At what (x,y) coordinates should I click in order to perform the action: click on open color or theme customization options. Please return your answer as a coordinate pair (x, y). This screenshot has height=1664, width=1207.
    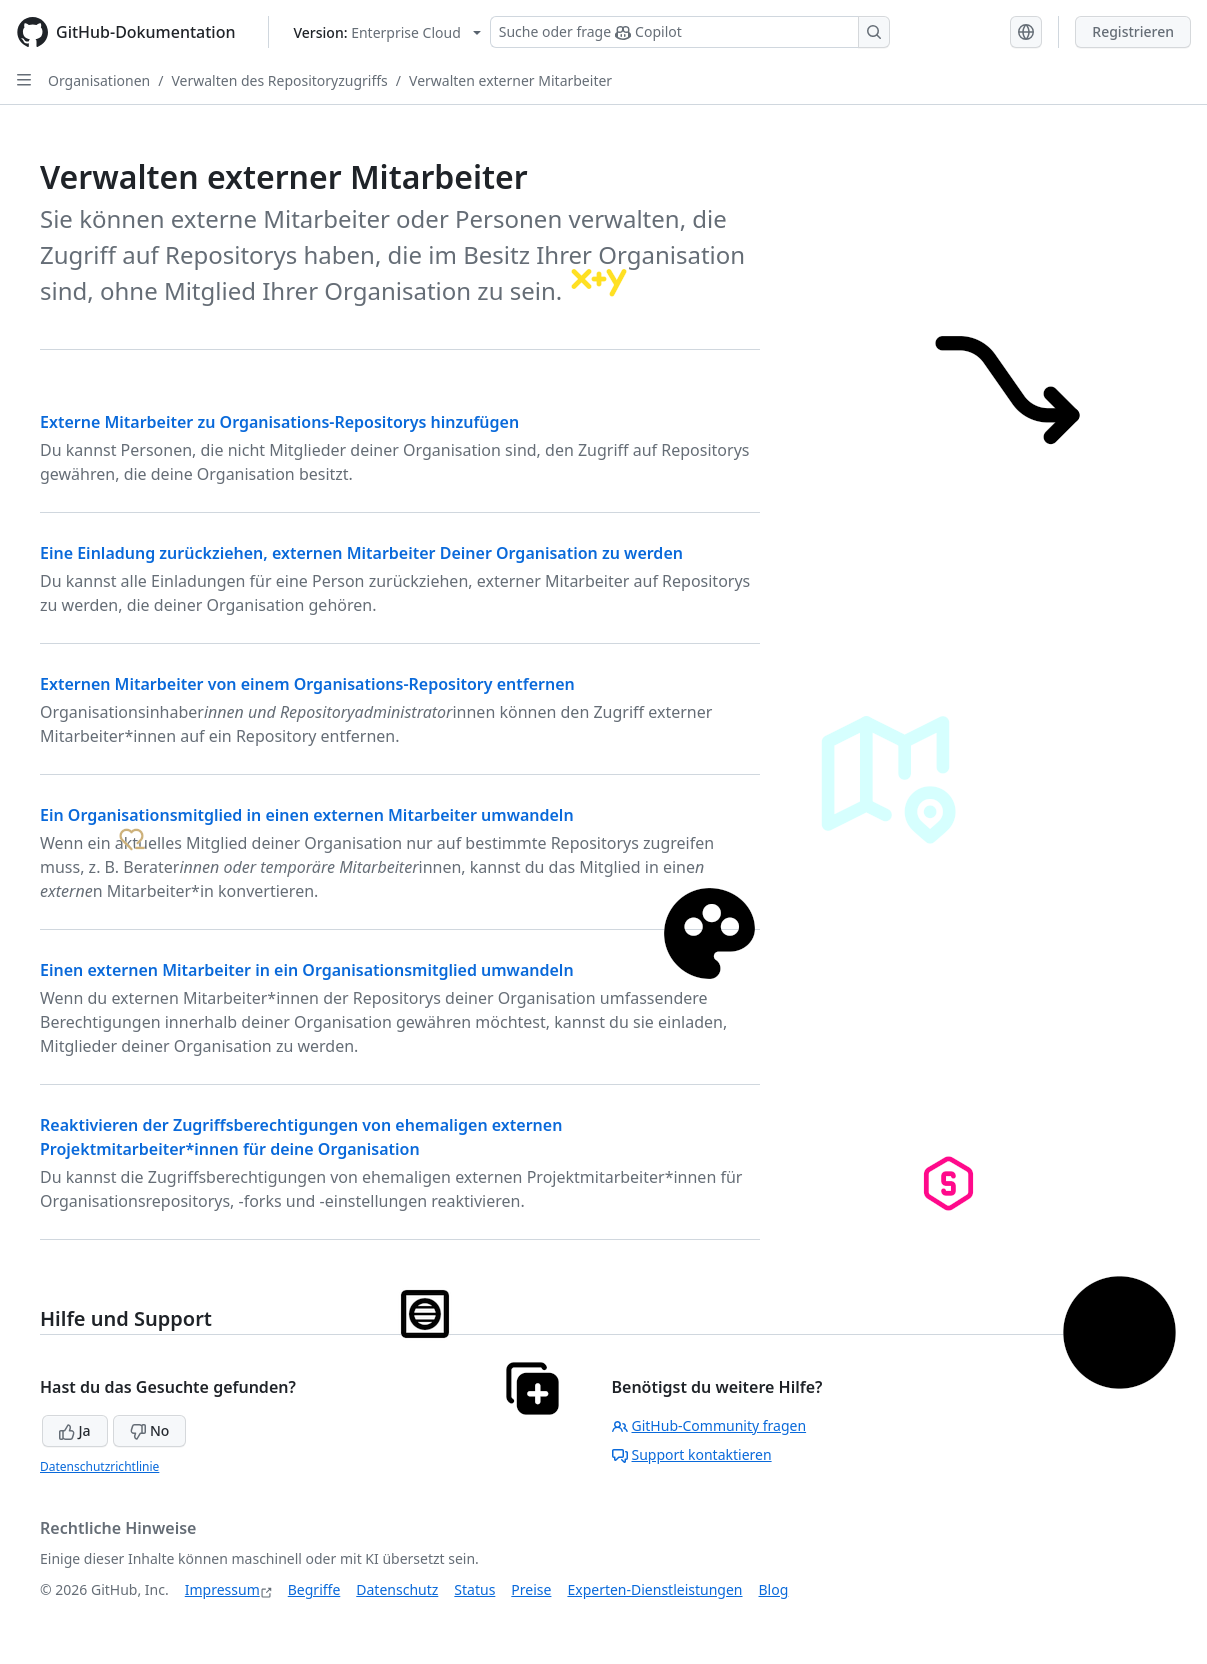
    Looking at the image, I should click on (709, 933).